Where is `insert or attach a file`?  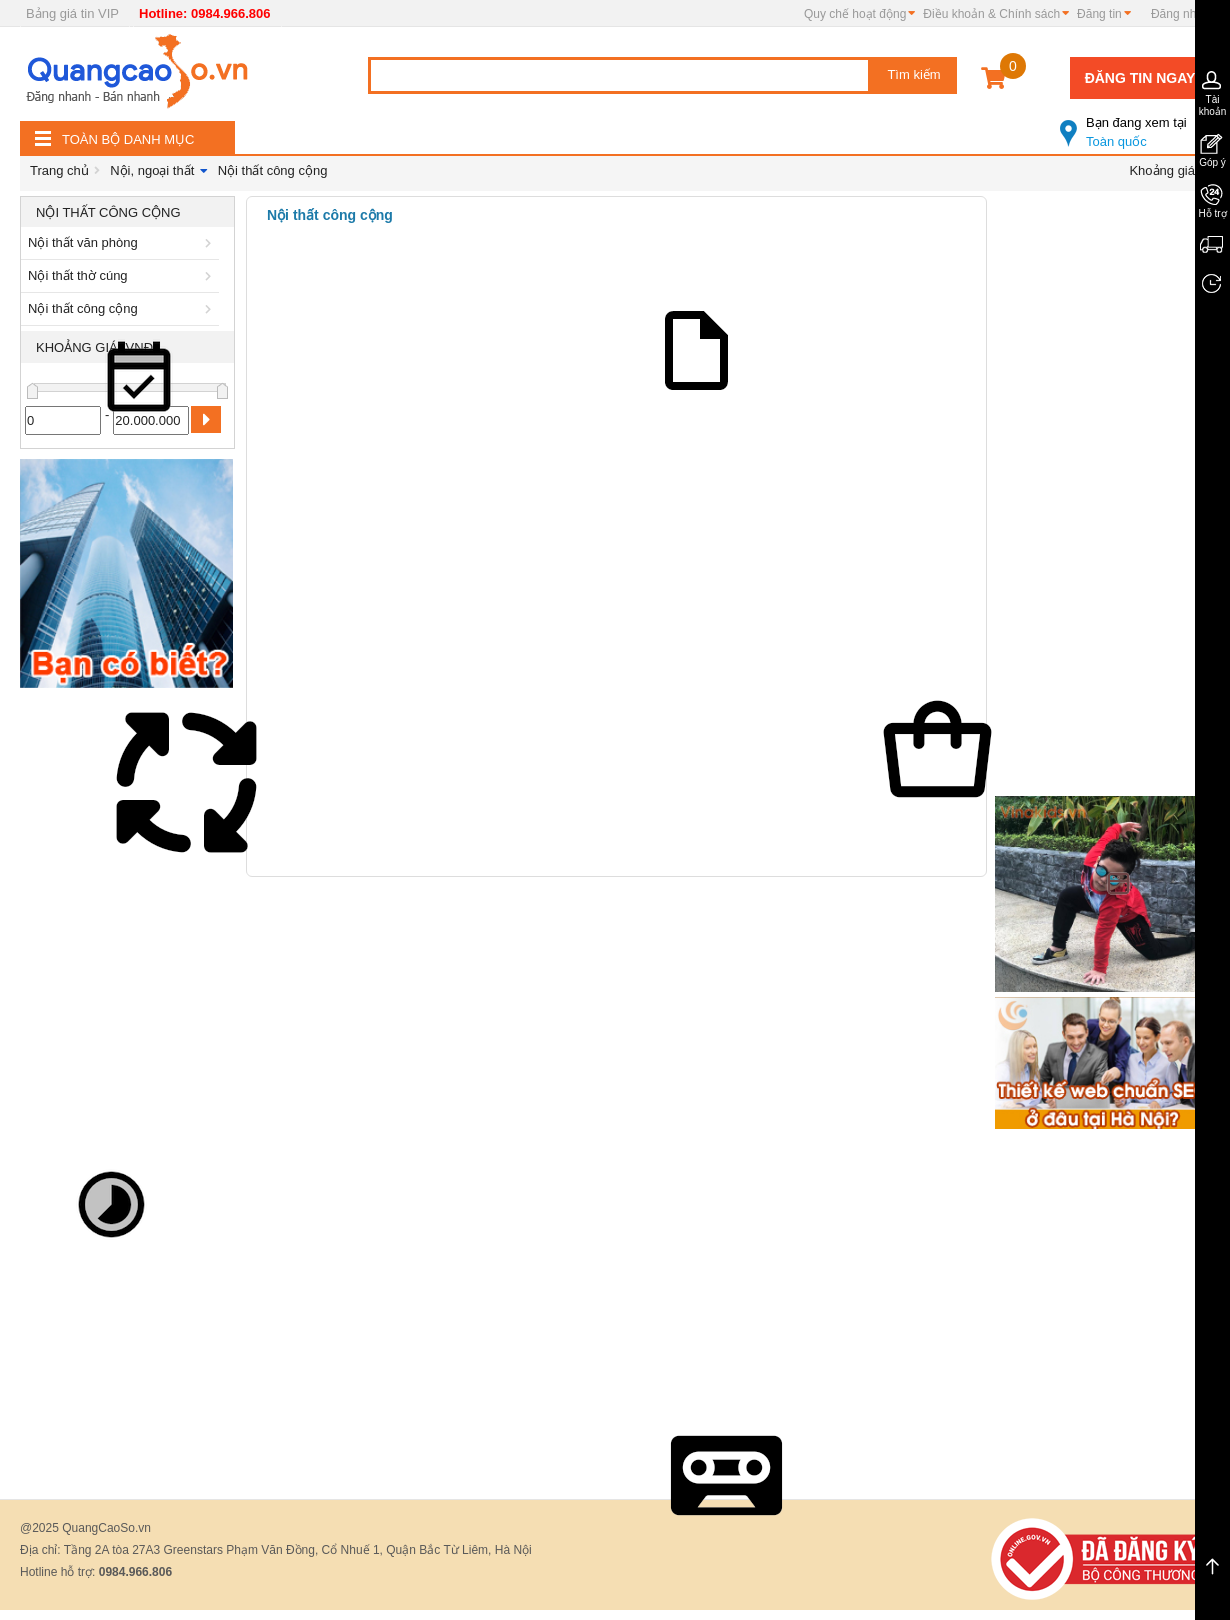 insert or attach a file is located at coordinates (696, 350).